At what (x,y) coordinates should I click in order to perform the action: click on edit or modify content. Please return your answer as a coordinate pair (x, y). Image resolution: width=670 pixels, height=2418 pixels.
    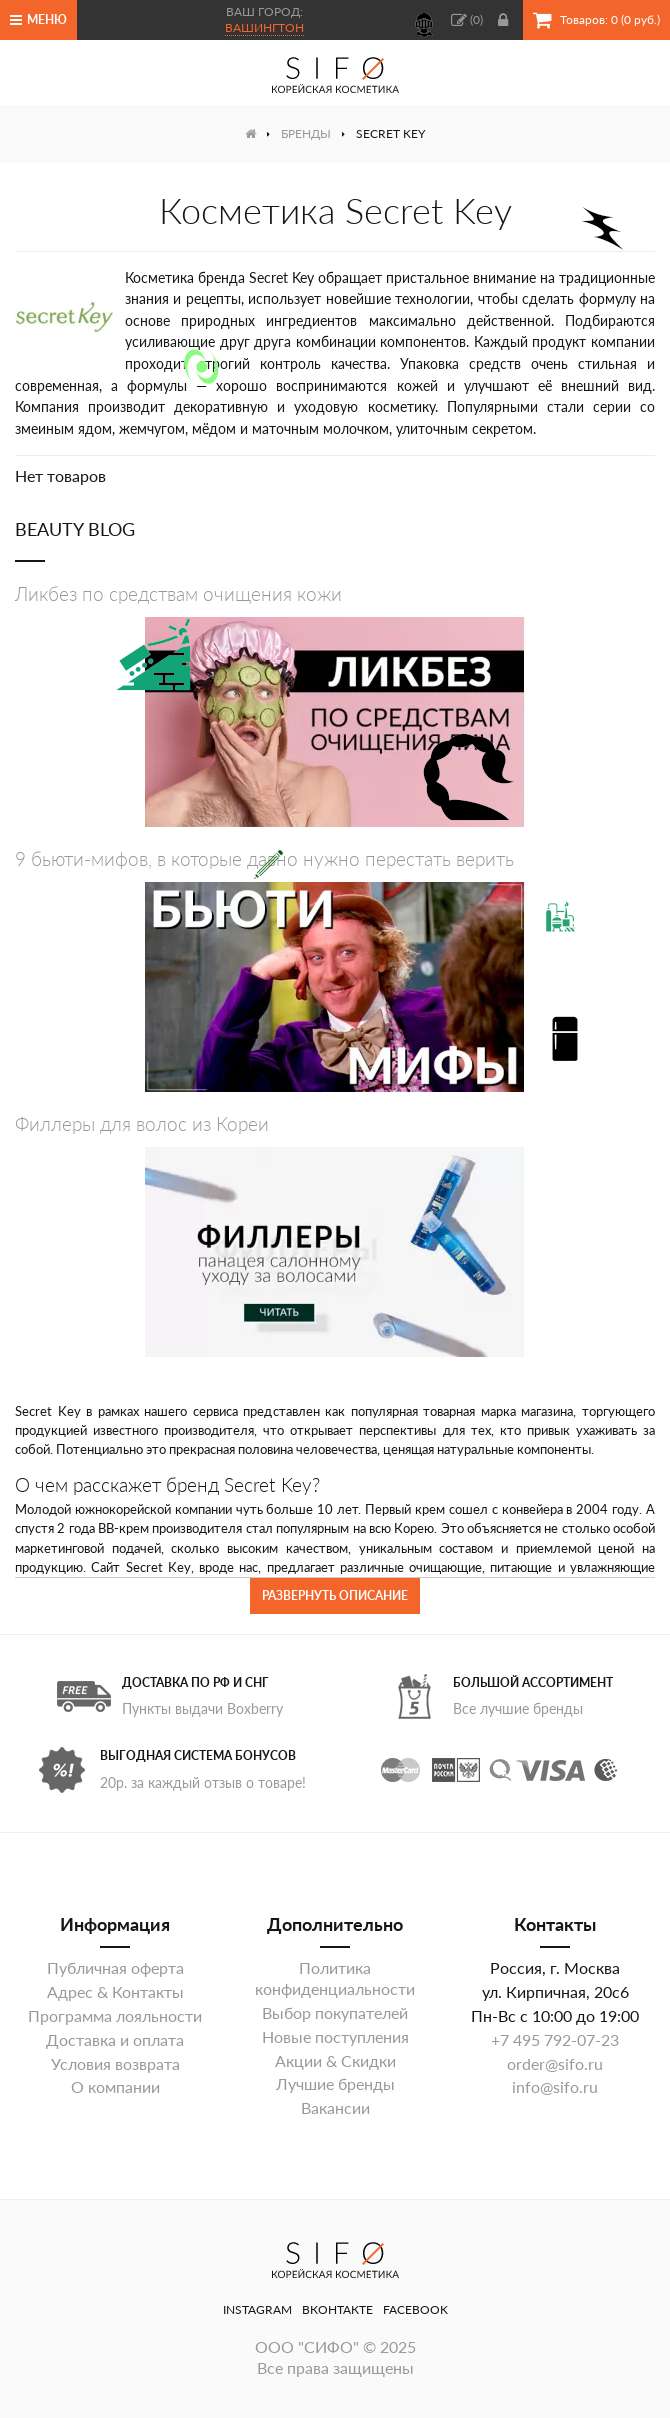
    Looking at the image, I should click on (268, 864).